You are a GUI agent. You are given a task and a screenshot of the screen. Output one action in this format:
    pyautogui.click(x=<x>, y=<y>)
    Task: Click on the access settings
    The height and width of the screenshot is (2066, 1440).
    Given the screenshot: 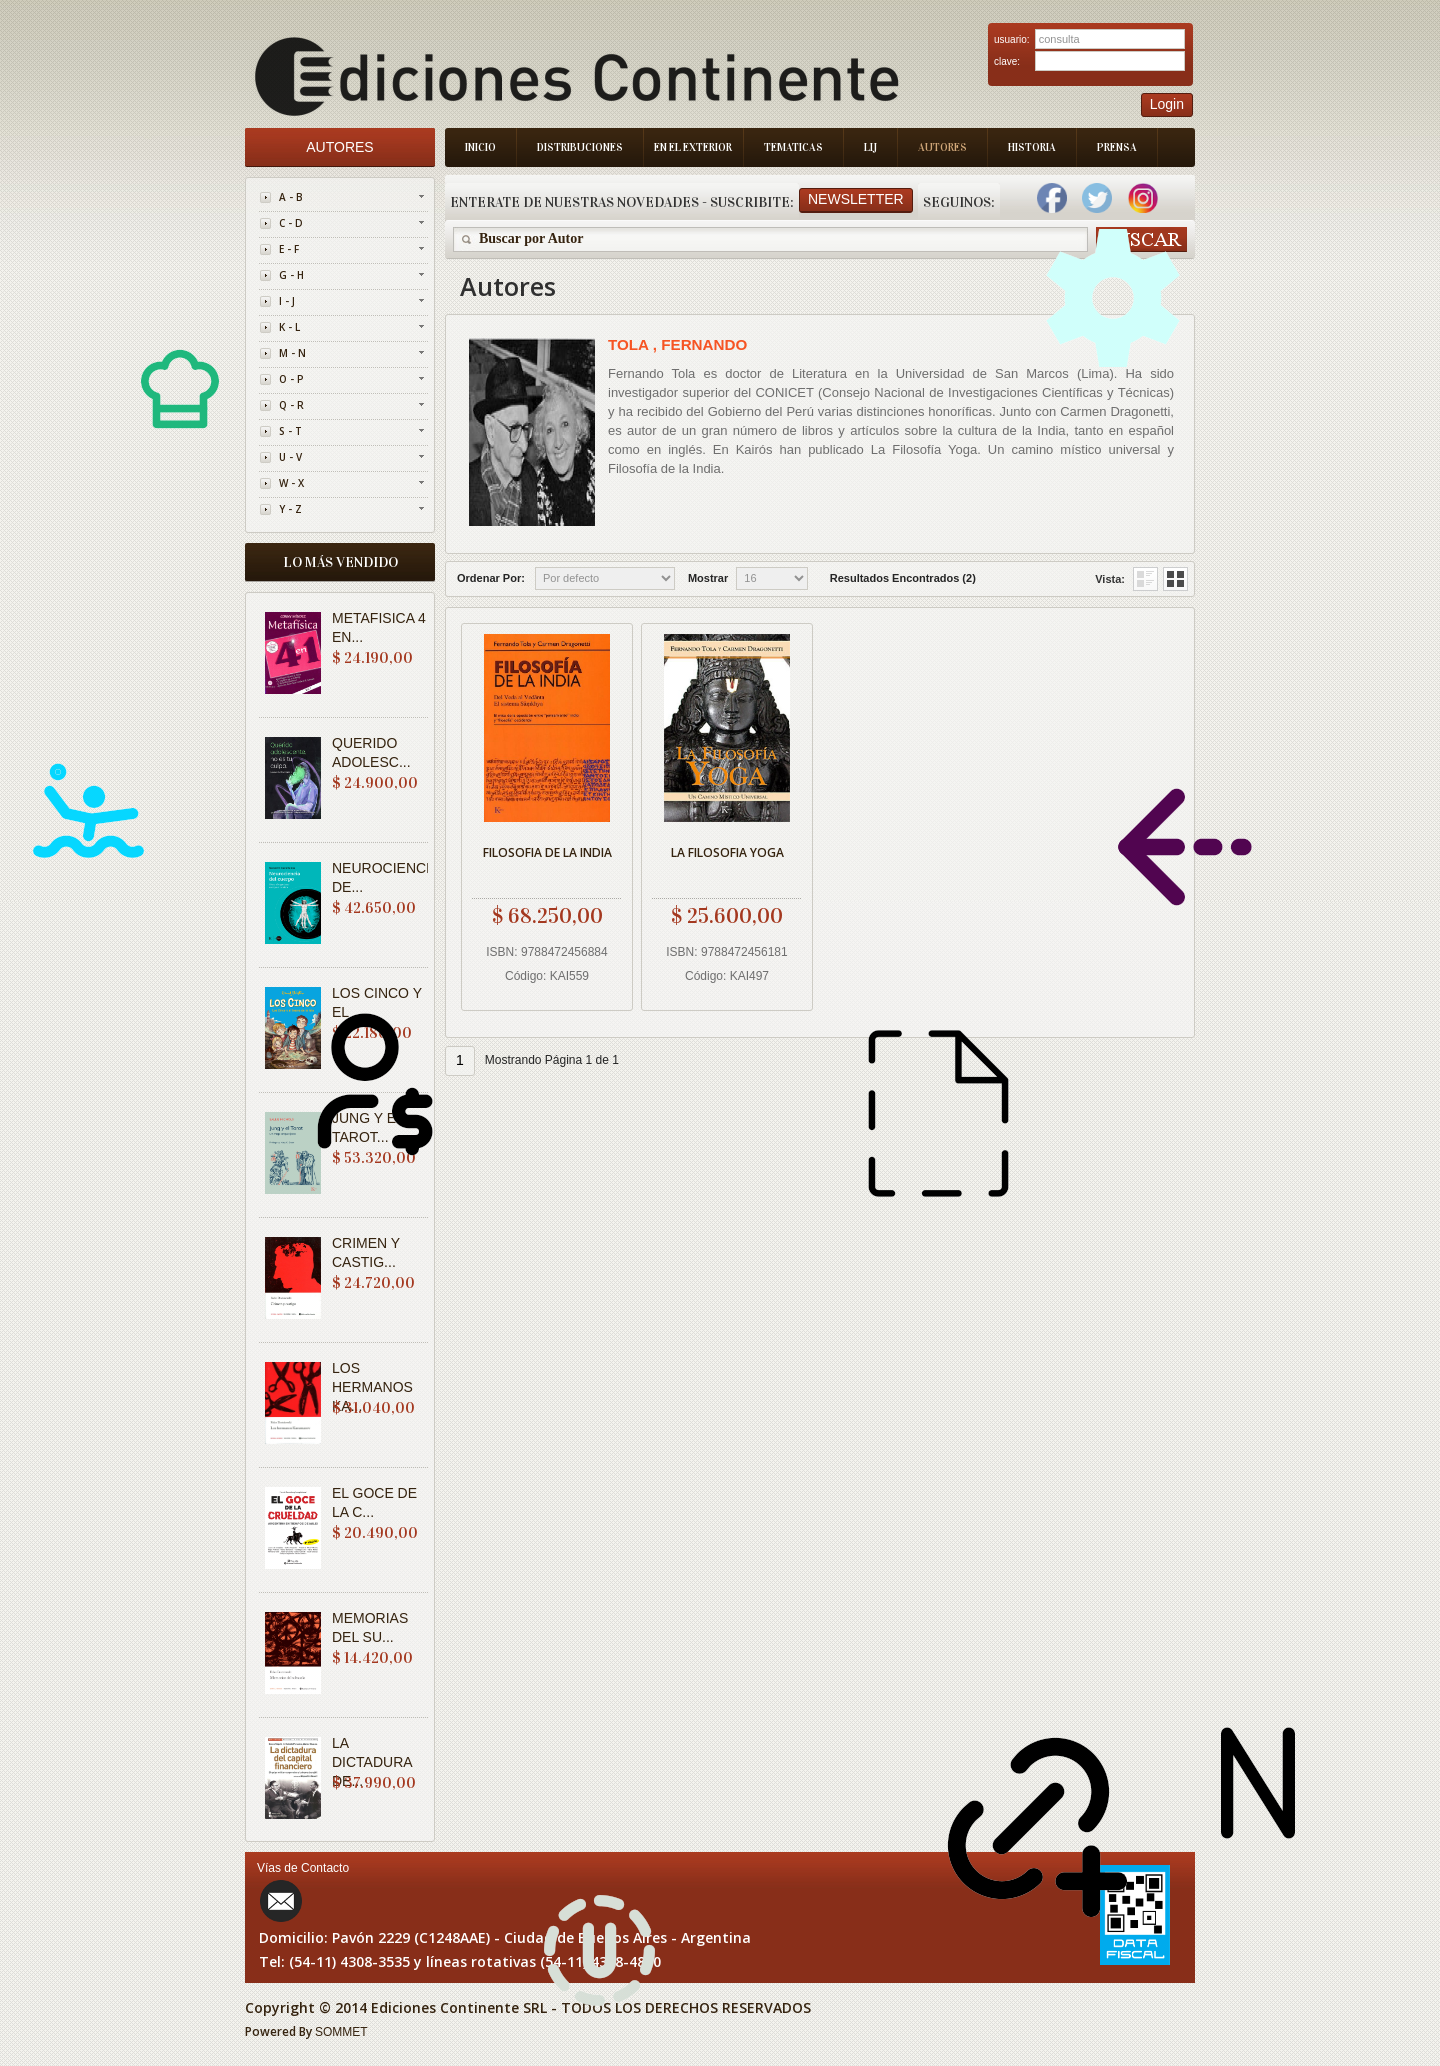 What is the action you would take?
    pyautogui.click(x=1113, y=298)
    